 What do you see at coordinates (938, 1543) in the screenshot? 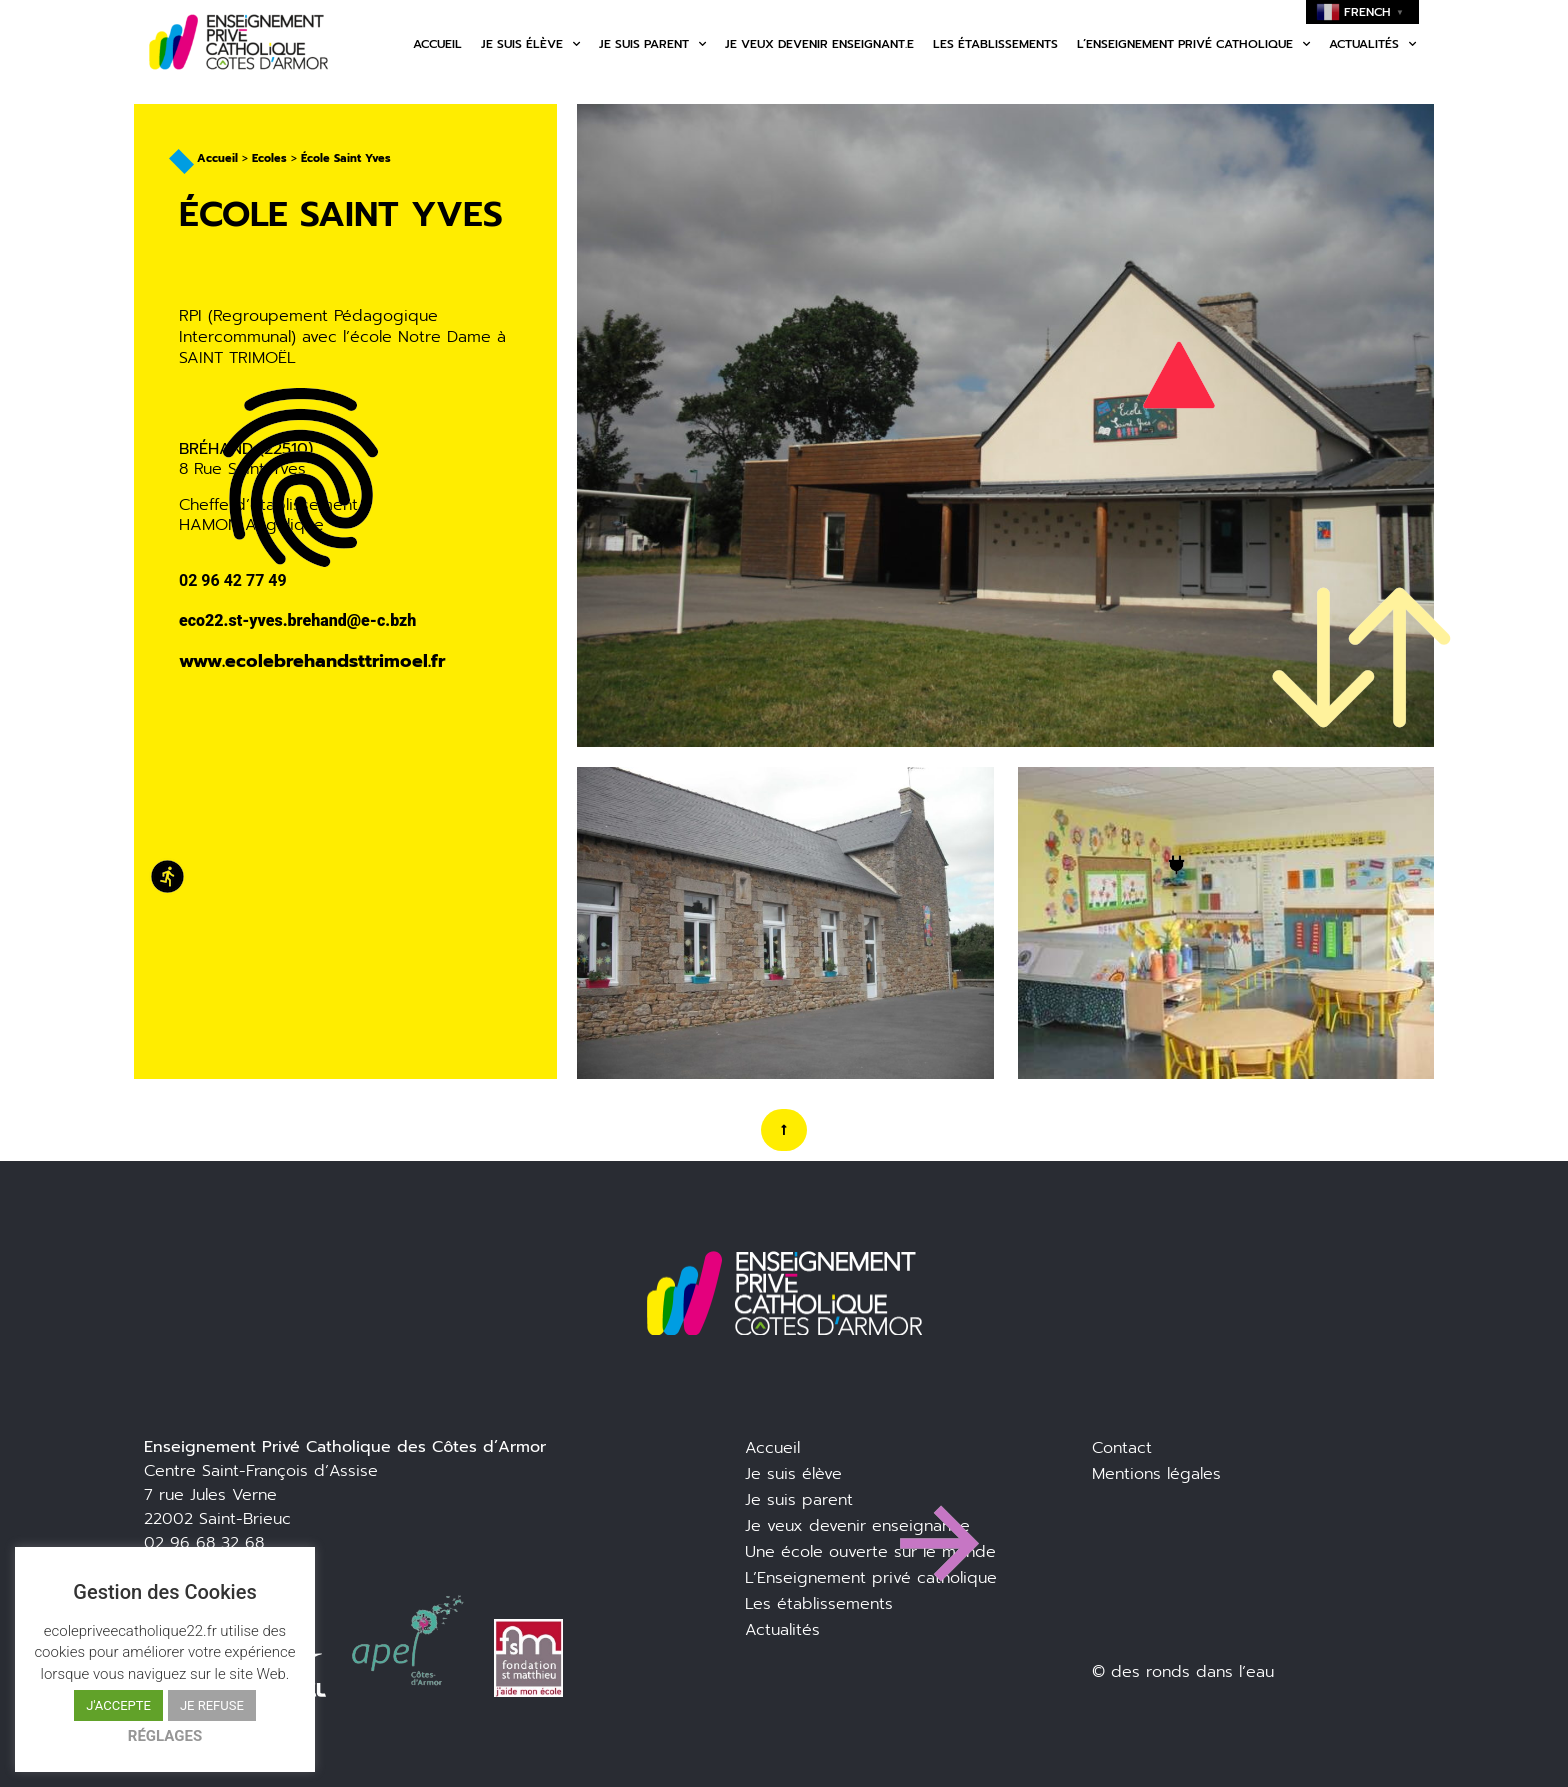
I see `navigate to the next item or screen` at bounding box center [938, 1543].